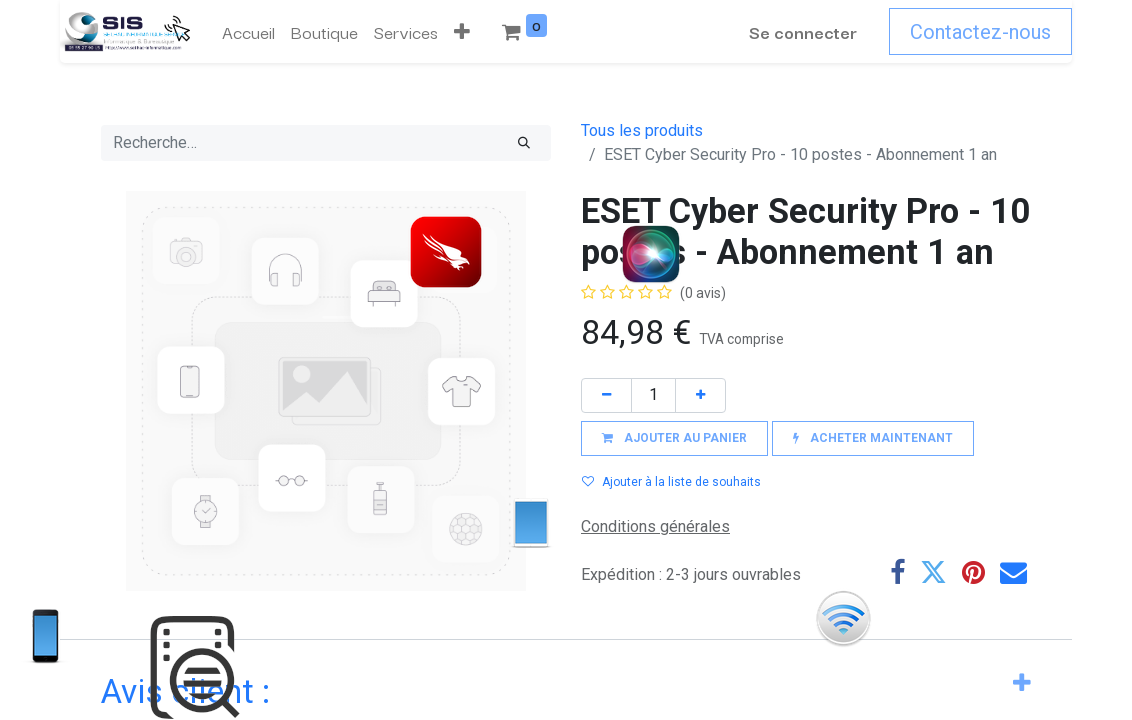 The image size is (1132, 720). What do you see at coordinates (531, 523) in the screenshot?
I see `iPad Air with cellular connectivity` at bounding box center [531, 523].